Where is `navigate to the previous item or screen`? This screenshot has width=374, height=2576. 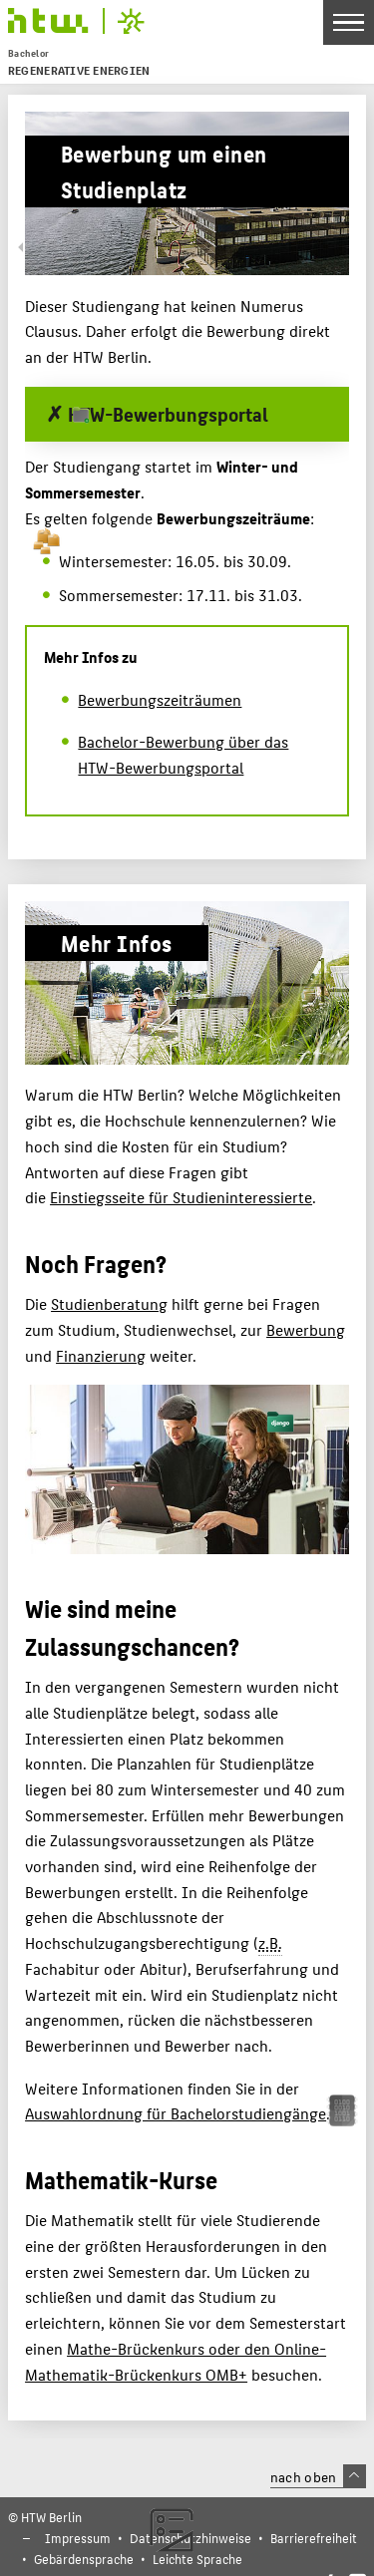
navigate to the previous item or screen is located at coordinates (21, 247).